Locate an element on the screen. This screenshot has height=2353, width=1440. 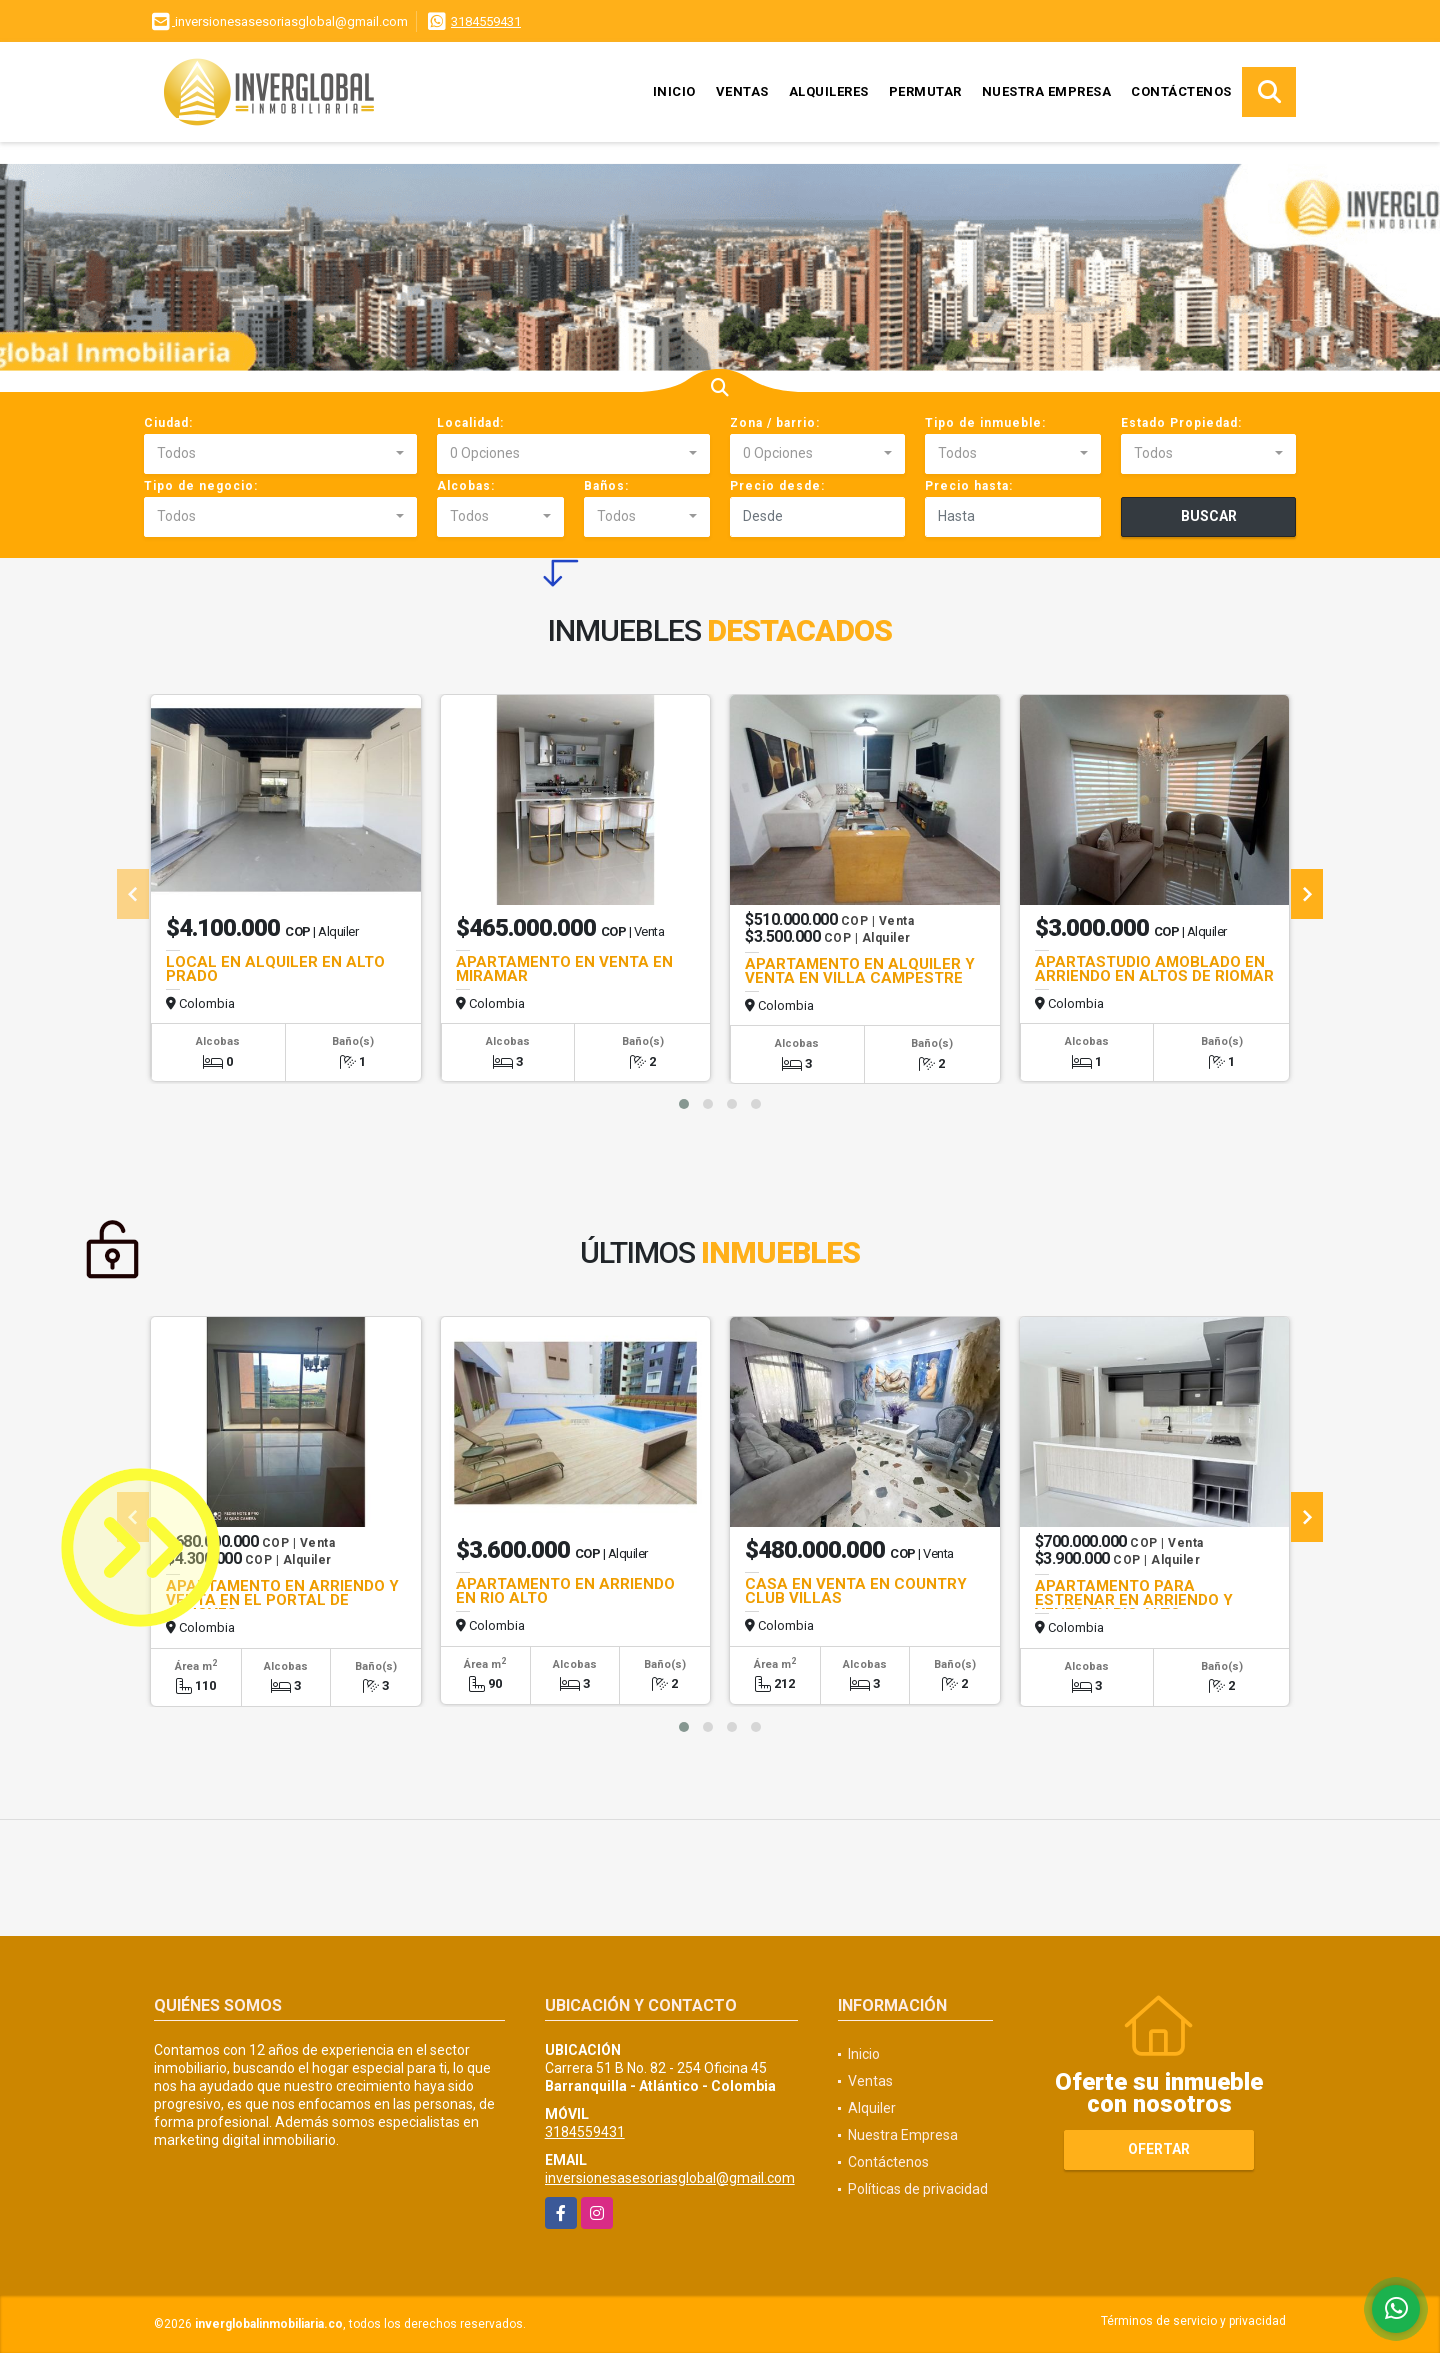
unlock with key or password is located at coordinates (112, 1252).